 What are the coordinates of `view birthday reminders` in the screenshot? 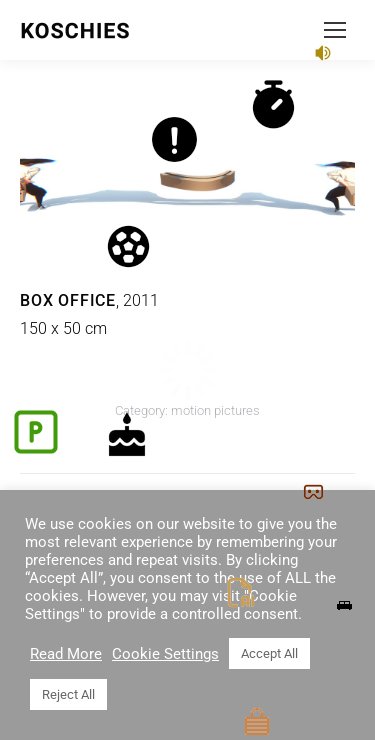 It's located at (127, 436).